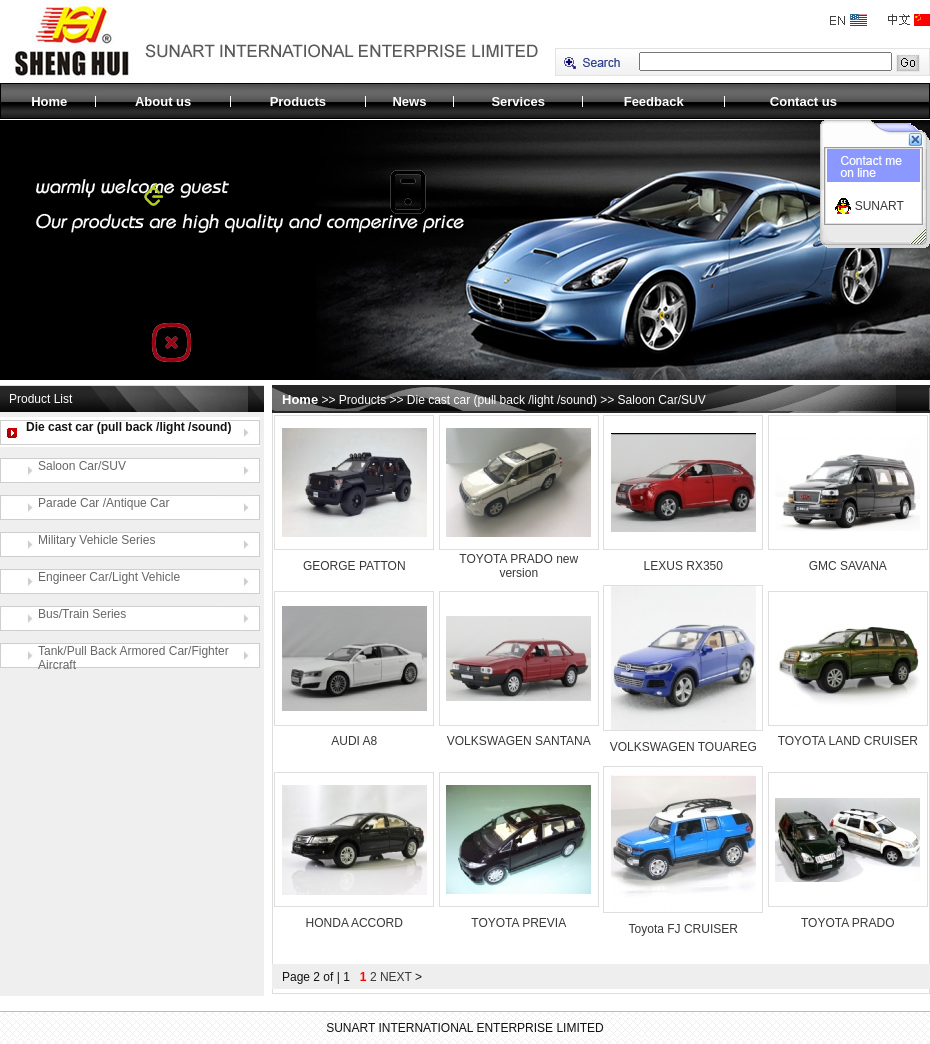 The width and height of the screenshot is (930, 1044). What do you see at coordinates (171, 342) in the screenshot?
I see `close or dismiss a modal window` at bounding box center [171, 342].